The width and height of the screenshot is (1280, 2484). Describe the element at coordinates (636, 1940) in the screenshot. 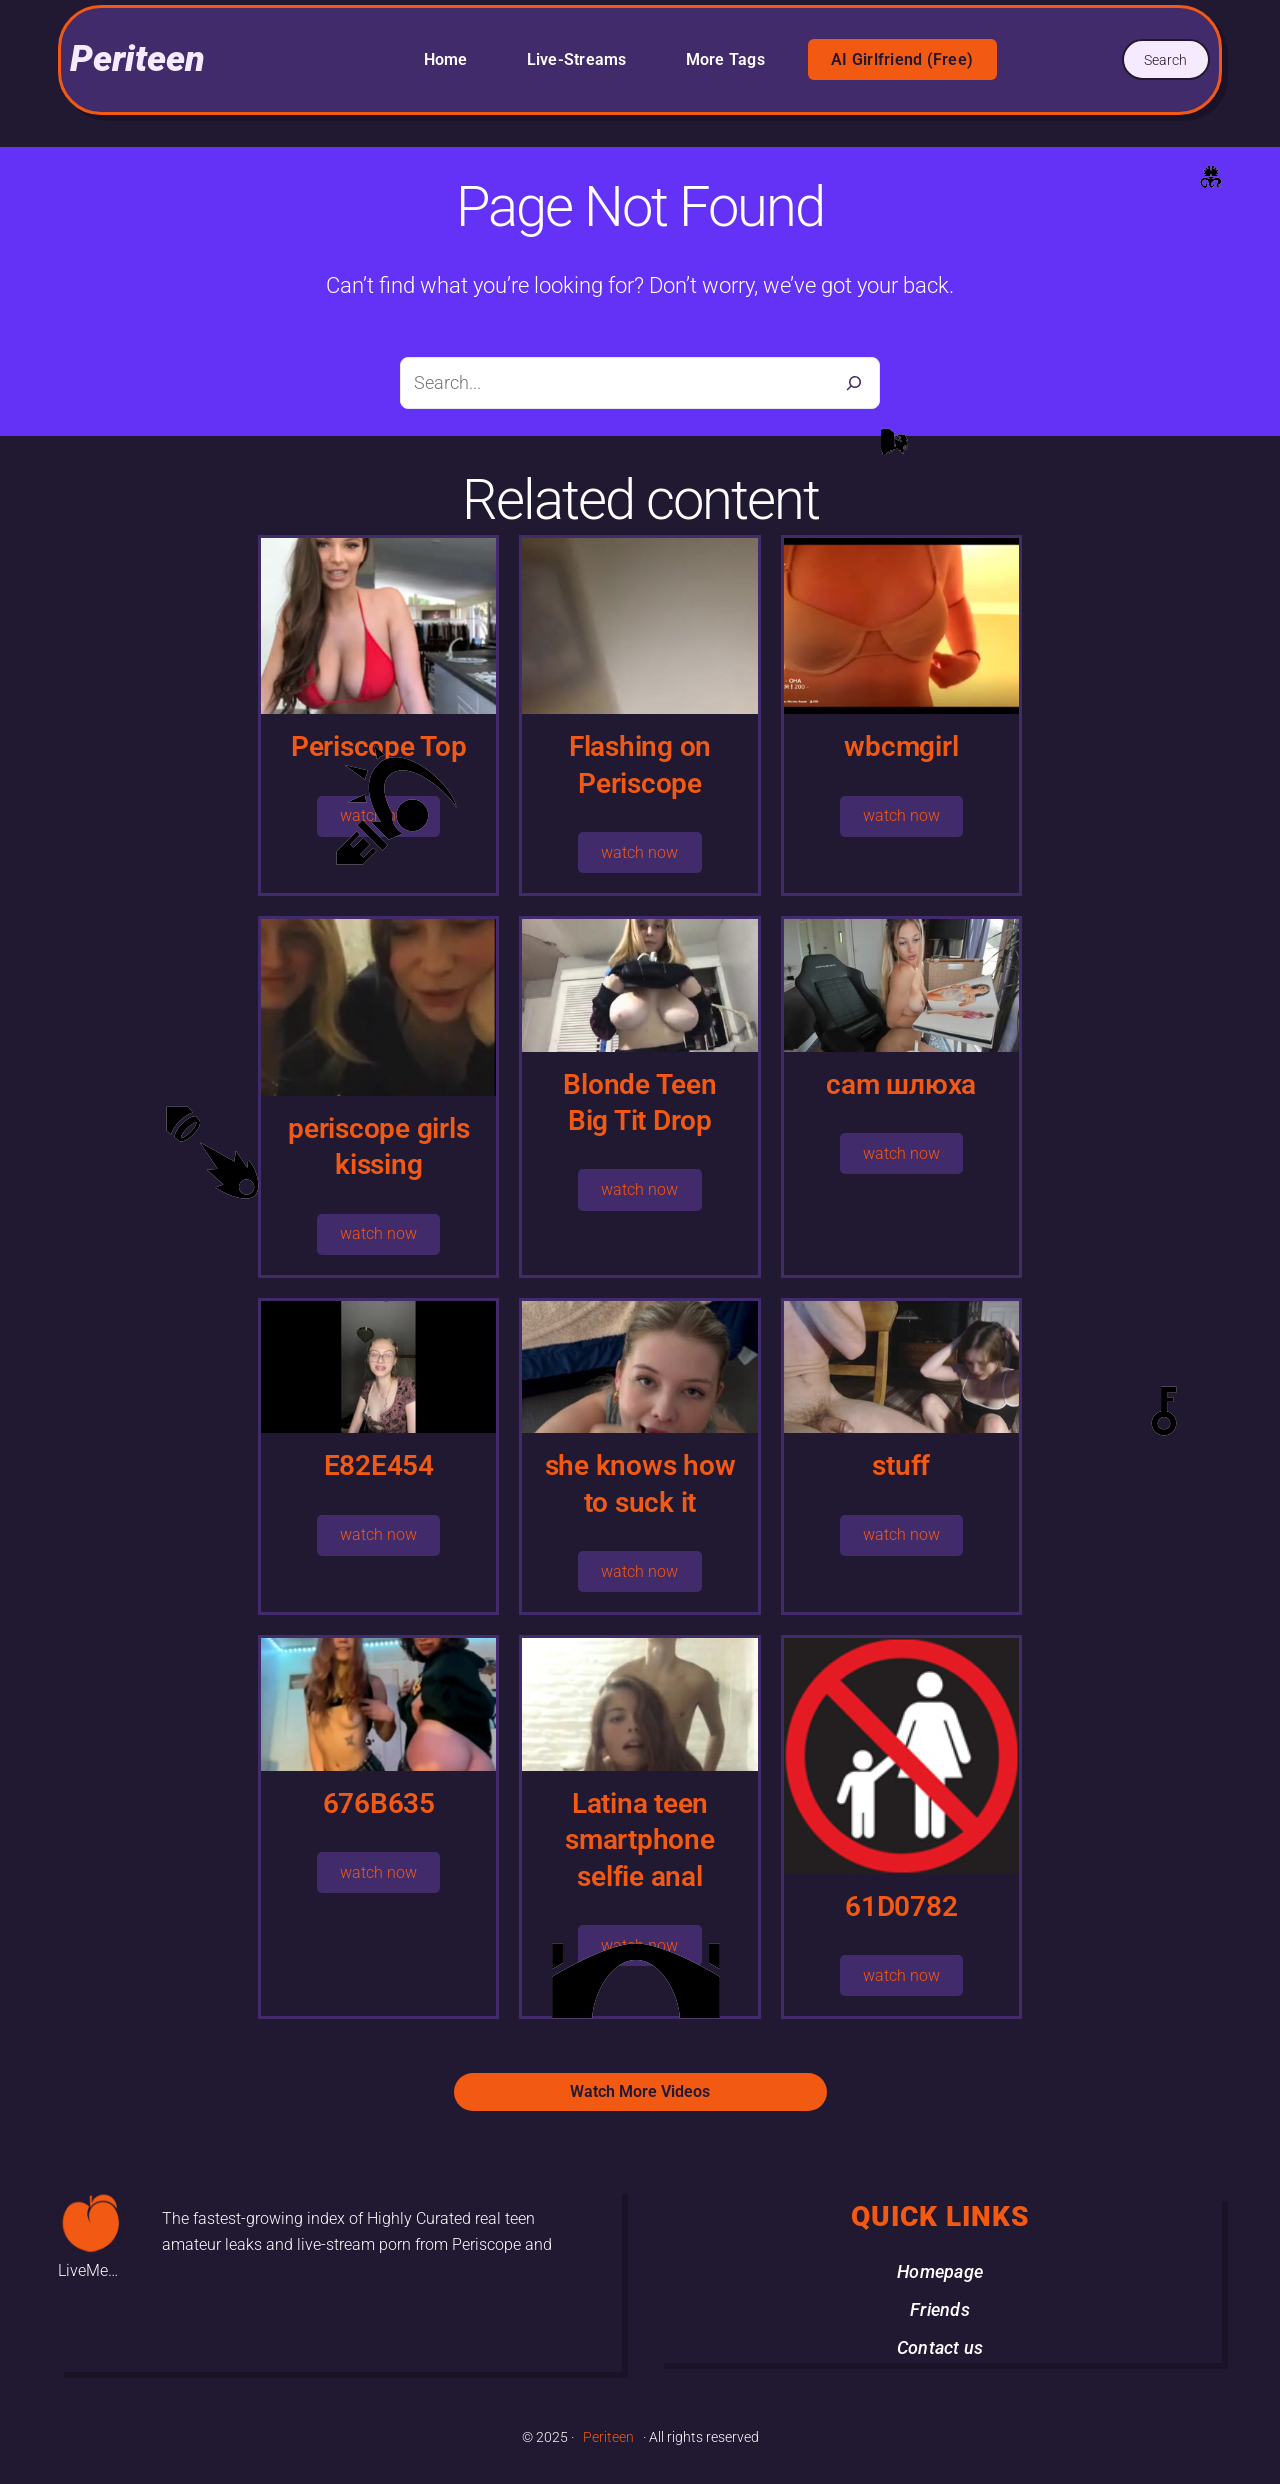

I see `build or place a bridge structure` at that location.